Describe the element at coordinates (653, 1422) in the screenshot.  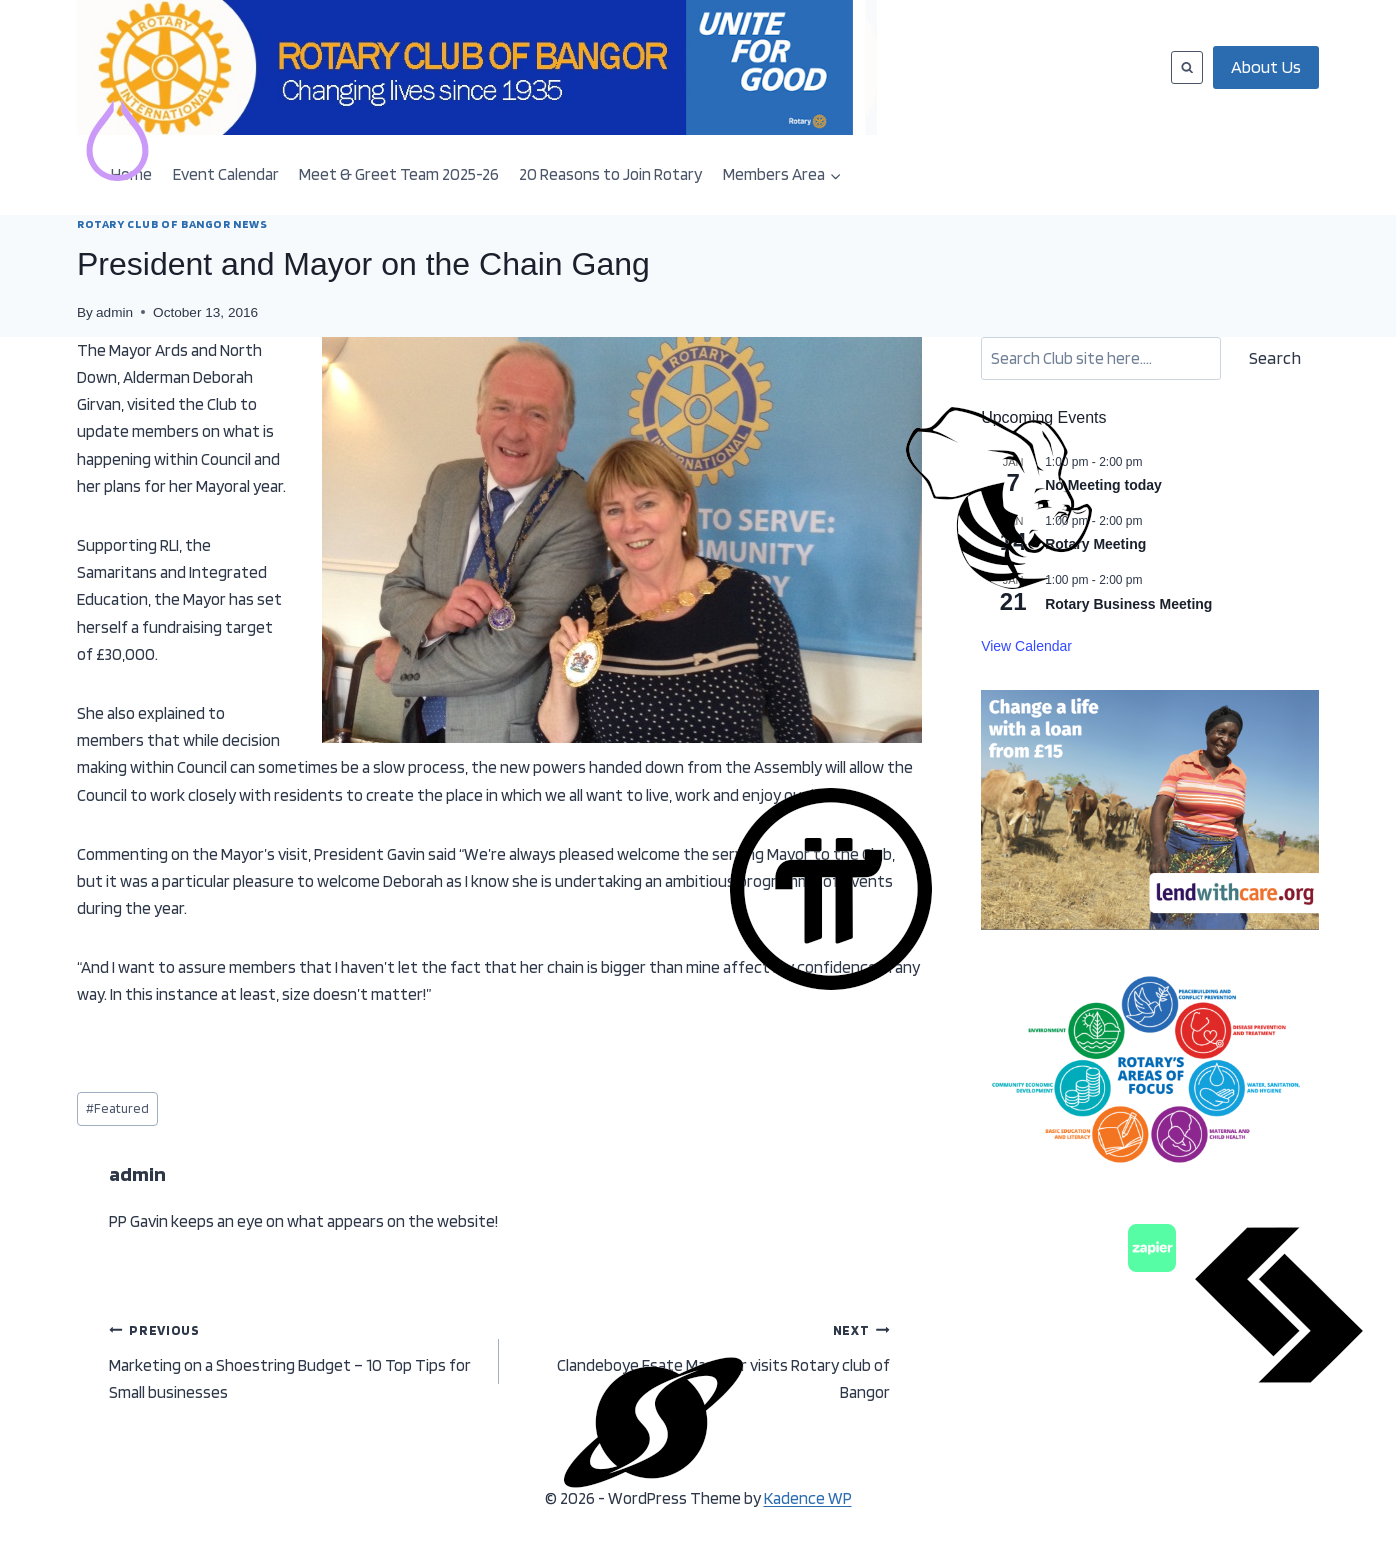
I see `stardock software company logo` at that location.